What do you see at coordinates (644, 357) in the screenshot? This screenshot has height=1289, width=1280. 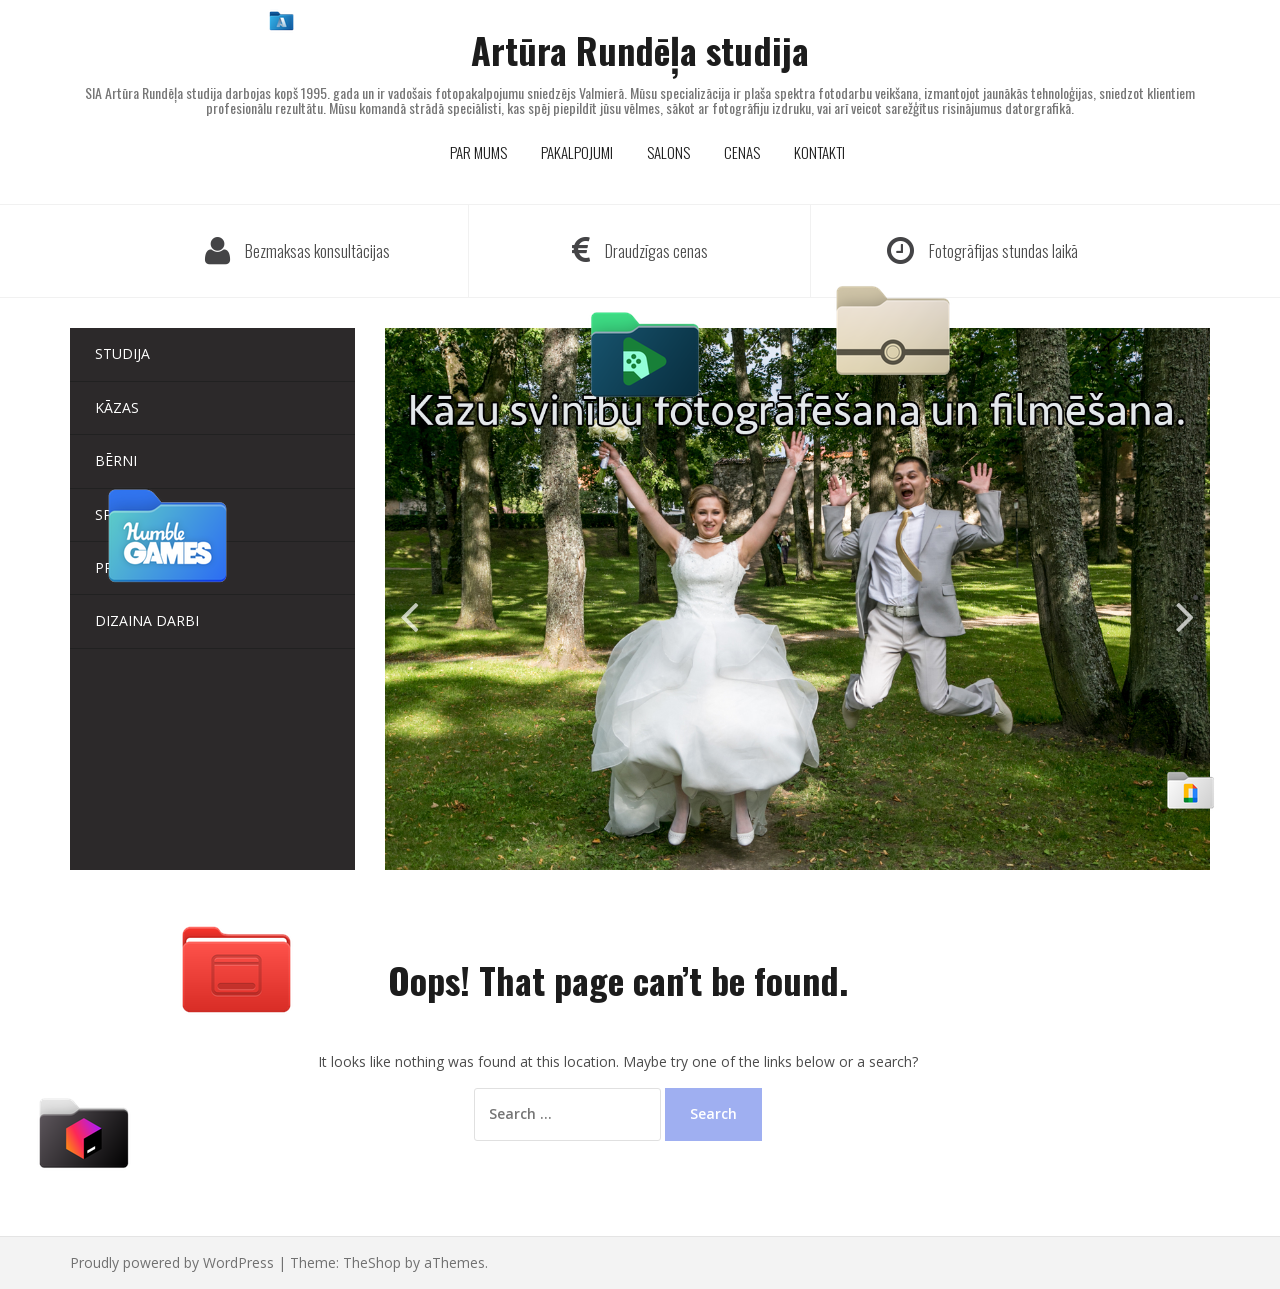 I see `folder containing Google Play Games PC app files` at bounding box center [644, 357].